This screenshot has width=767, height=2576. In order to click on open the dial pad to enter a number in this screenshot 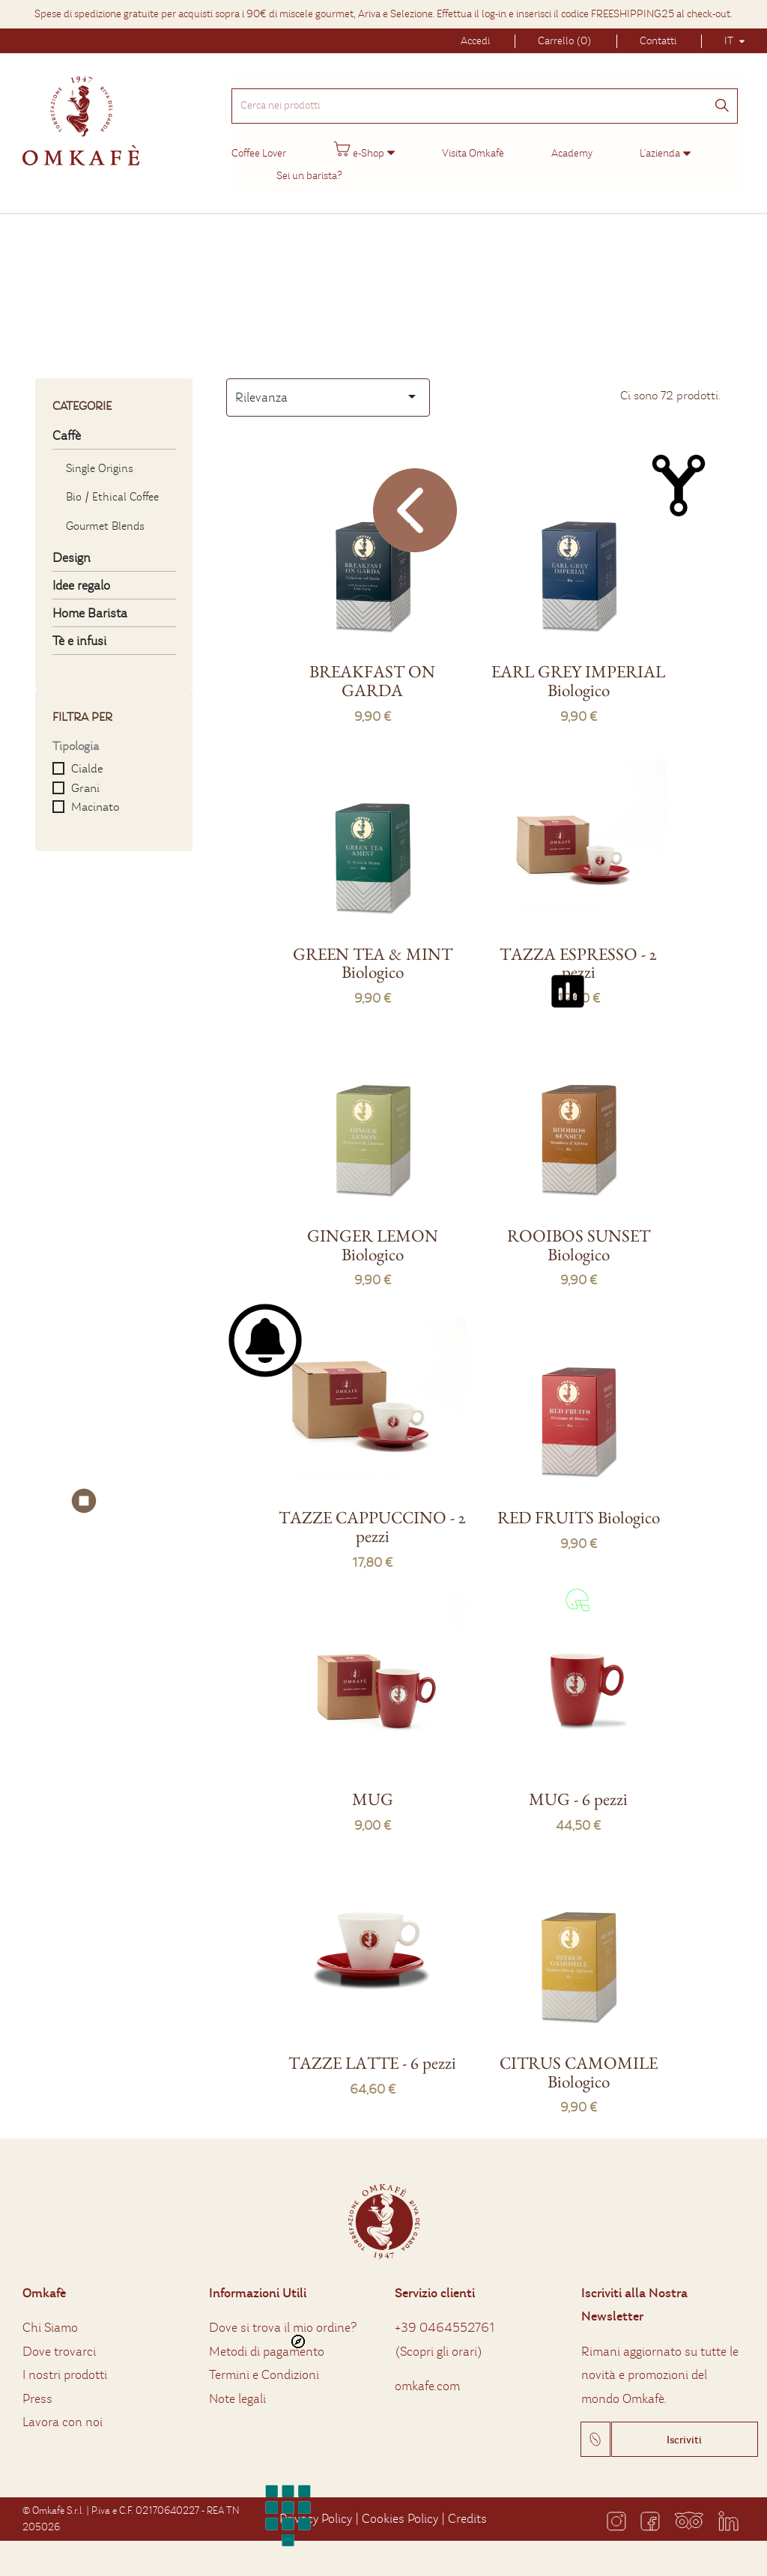, I will do `click(288, 2515)`.